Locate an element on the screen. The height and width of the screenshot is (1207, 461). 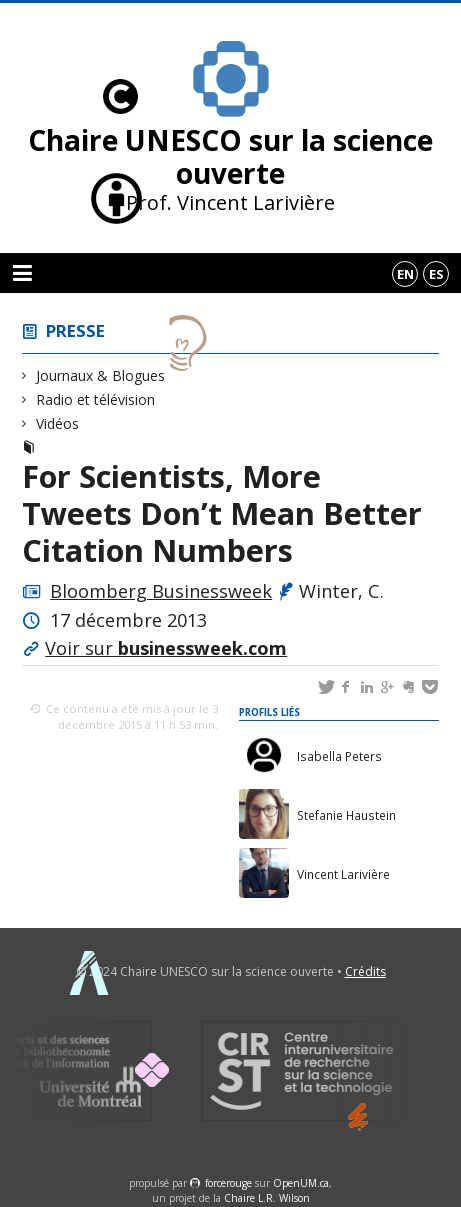
indicates creative commons attribution required is located at coordinates (116, 198).